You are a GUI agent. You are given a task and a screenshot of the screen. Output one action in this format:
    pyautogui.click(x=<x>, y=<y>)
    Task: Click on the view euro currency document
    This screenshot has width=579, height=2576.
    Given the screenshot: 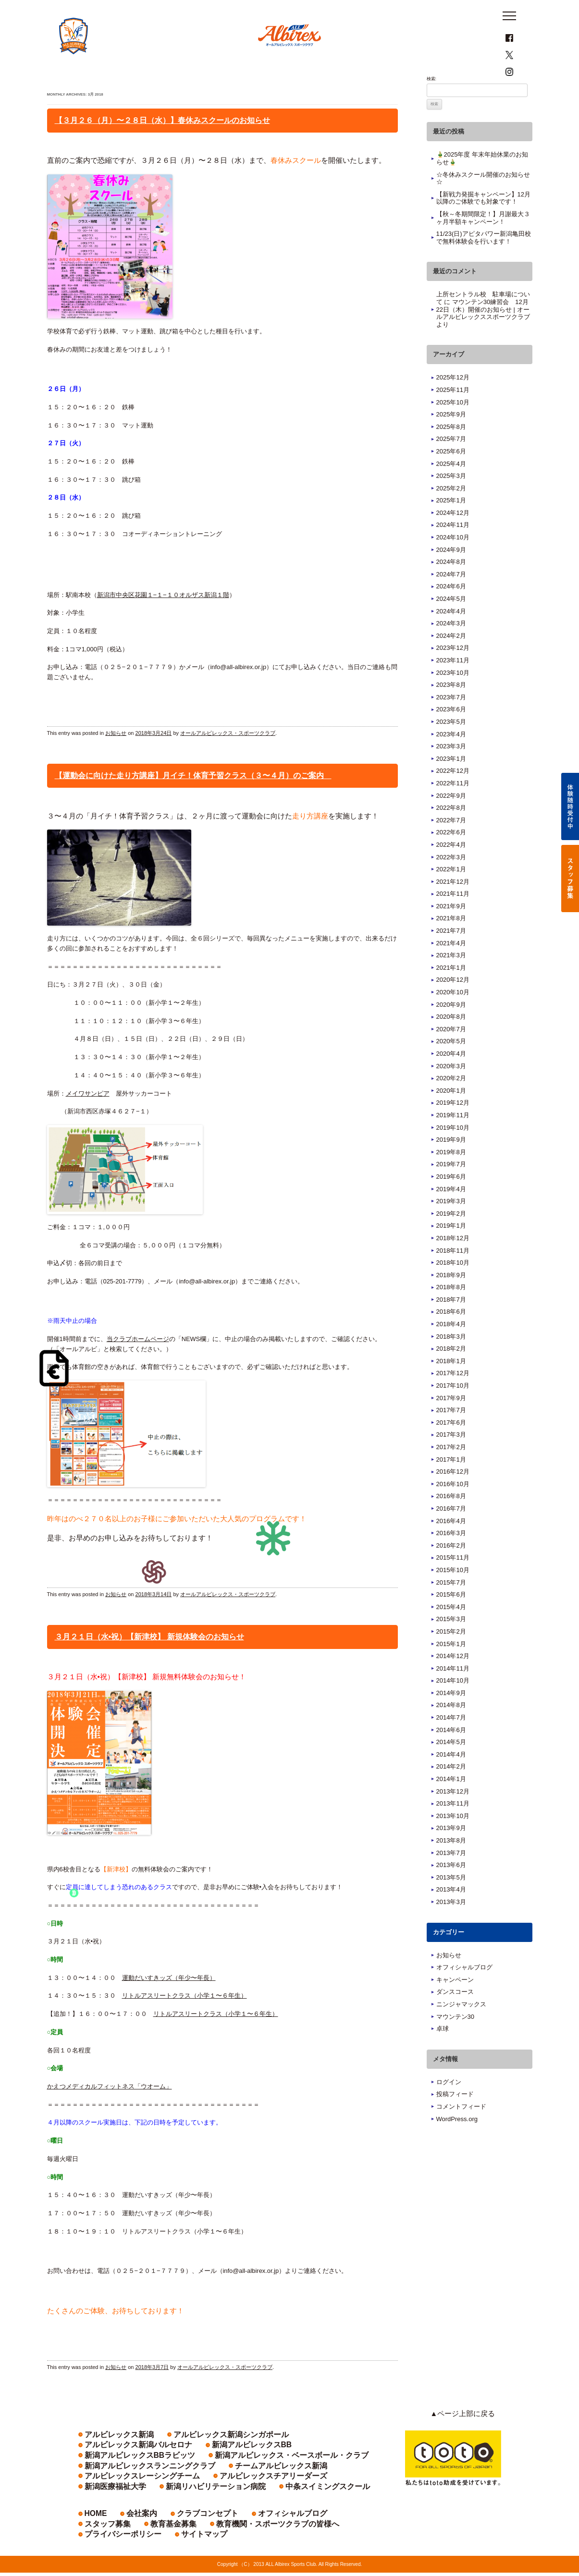 What is the action you would take?
    pyautogui.click(x=54, y=1368)
    